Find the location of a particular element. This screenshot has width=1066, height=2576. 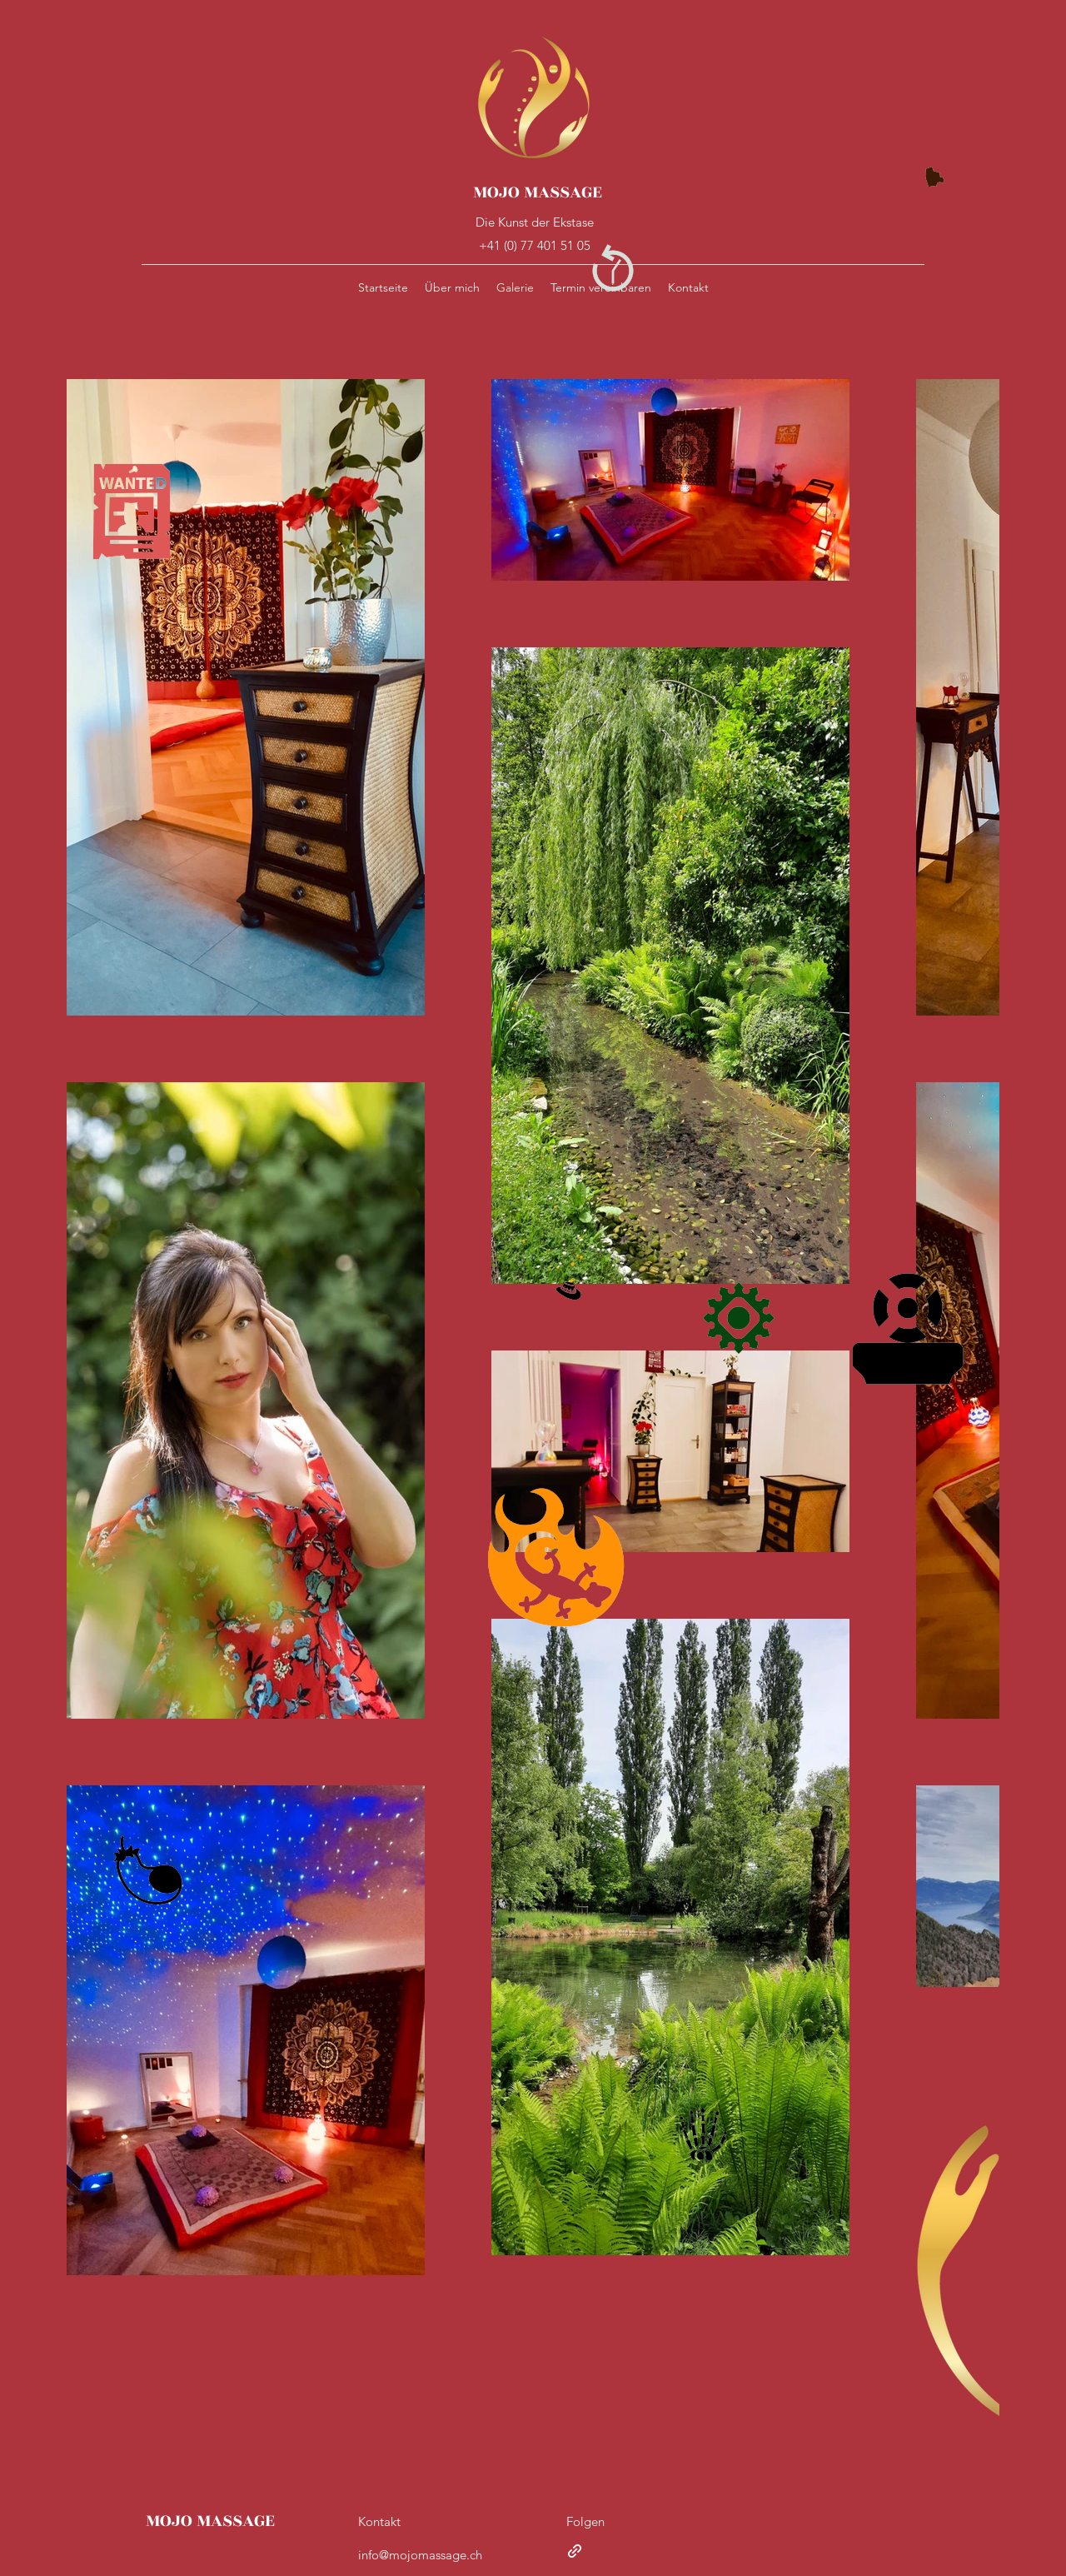

select eggplant/aubergine ingredient is located at coordinates (147, 1870).